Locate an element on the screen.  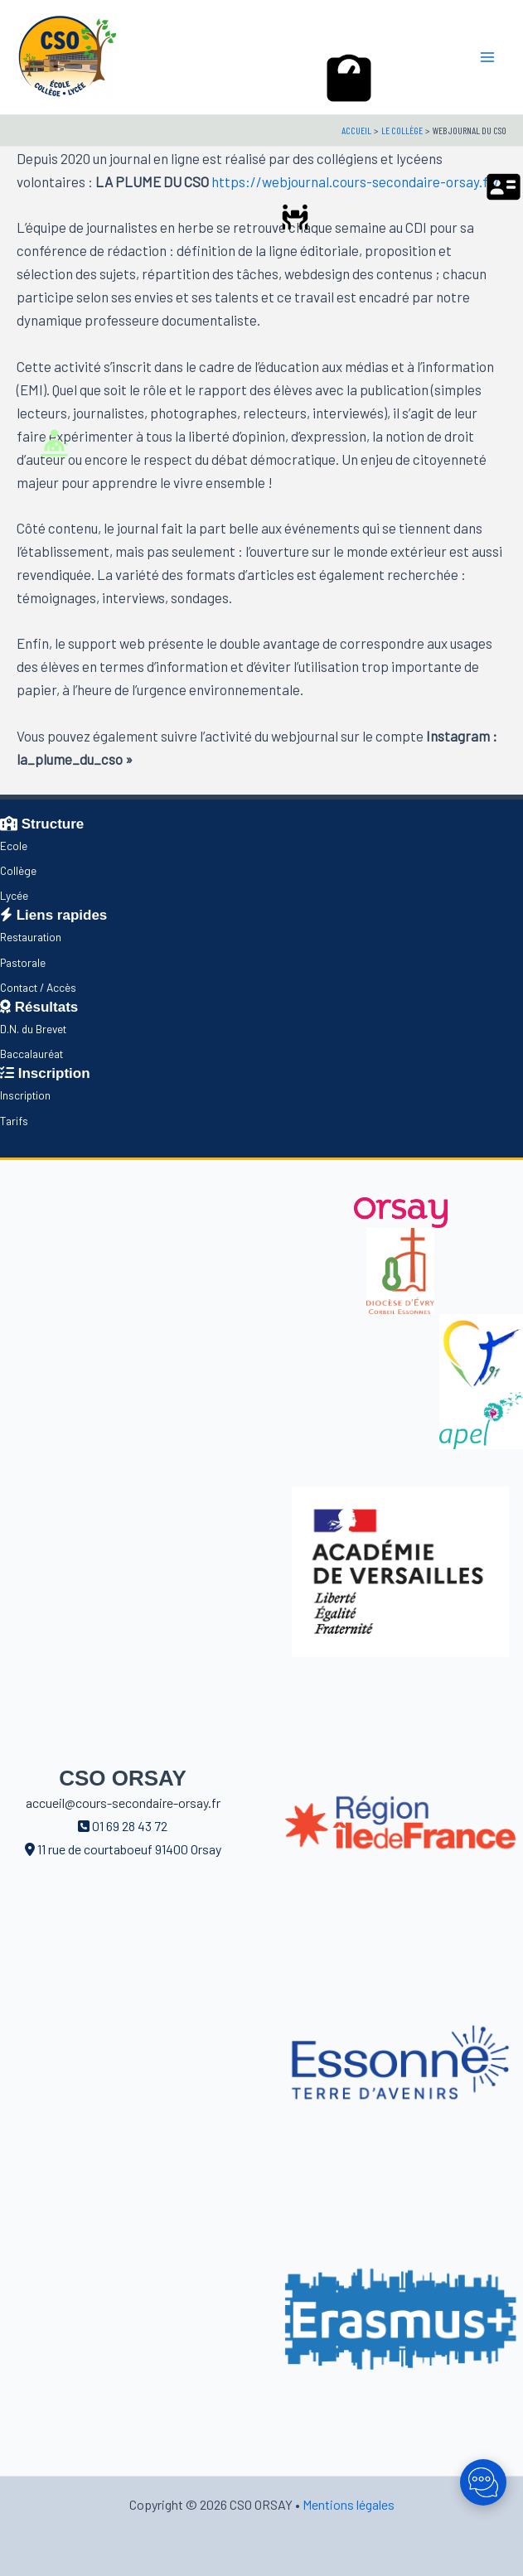
view audience or attendee list is located at coordinates (54, 442).